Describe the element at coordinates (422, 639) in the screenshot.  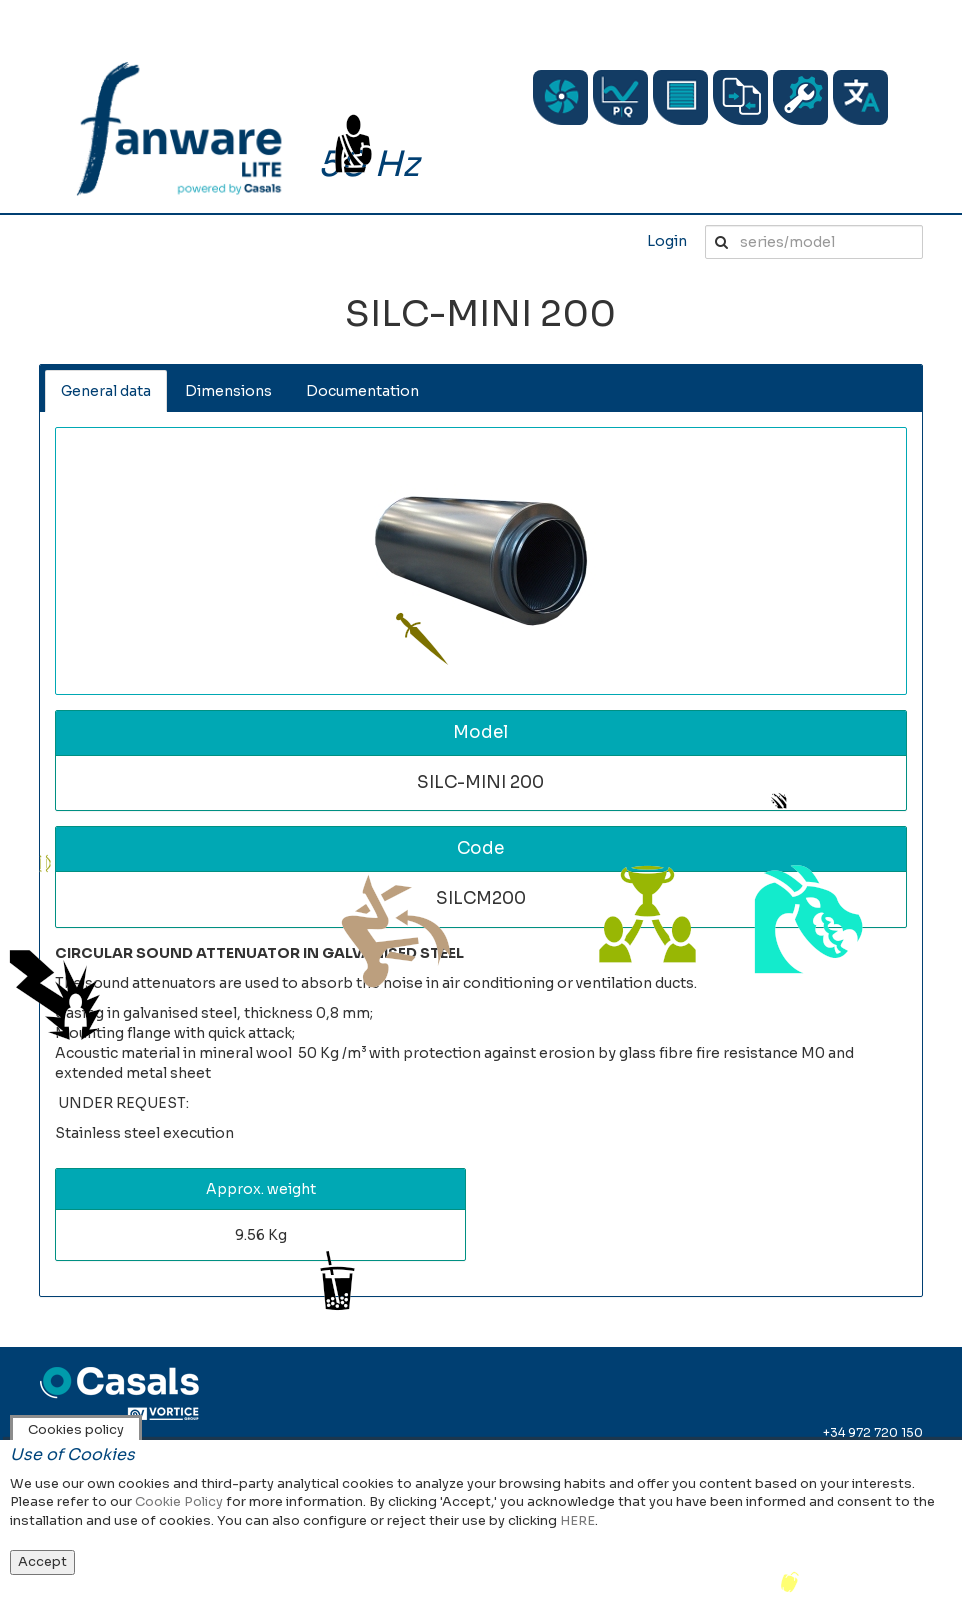
I see `select a dagger or stabbing weapon in a game` at that location.